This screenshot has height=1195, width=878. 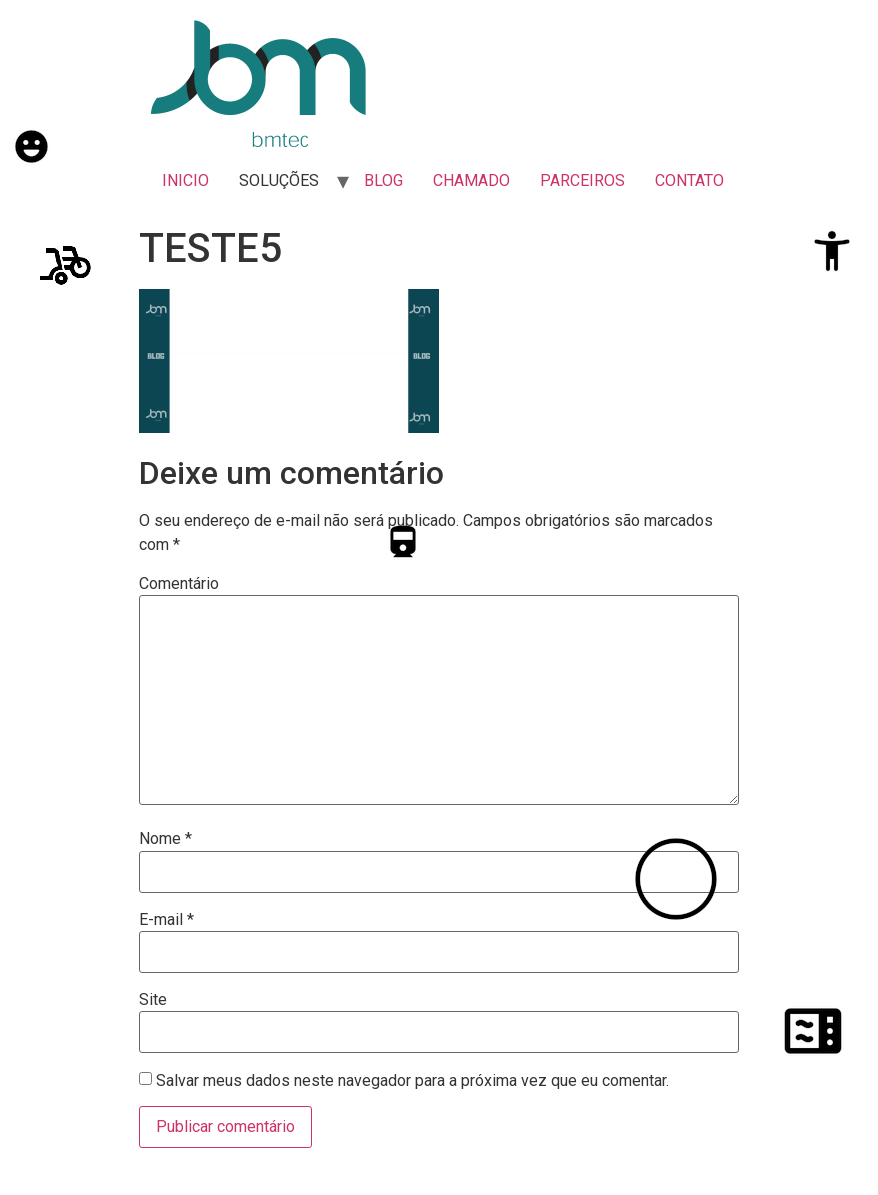 I want to click on access accessibility settings, so click(x=832, y=251).